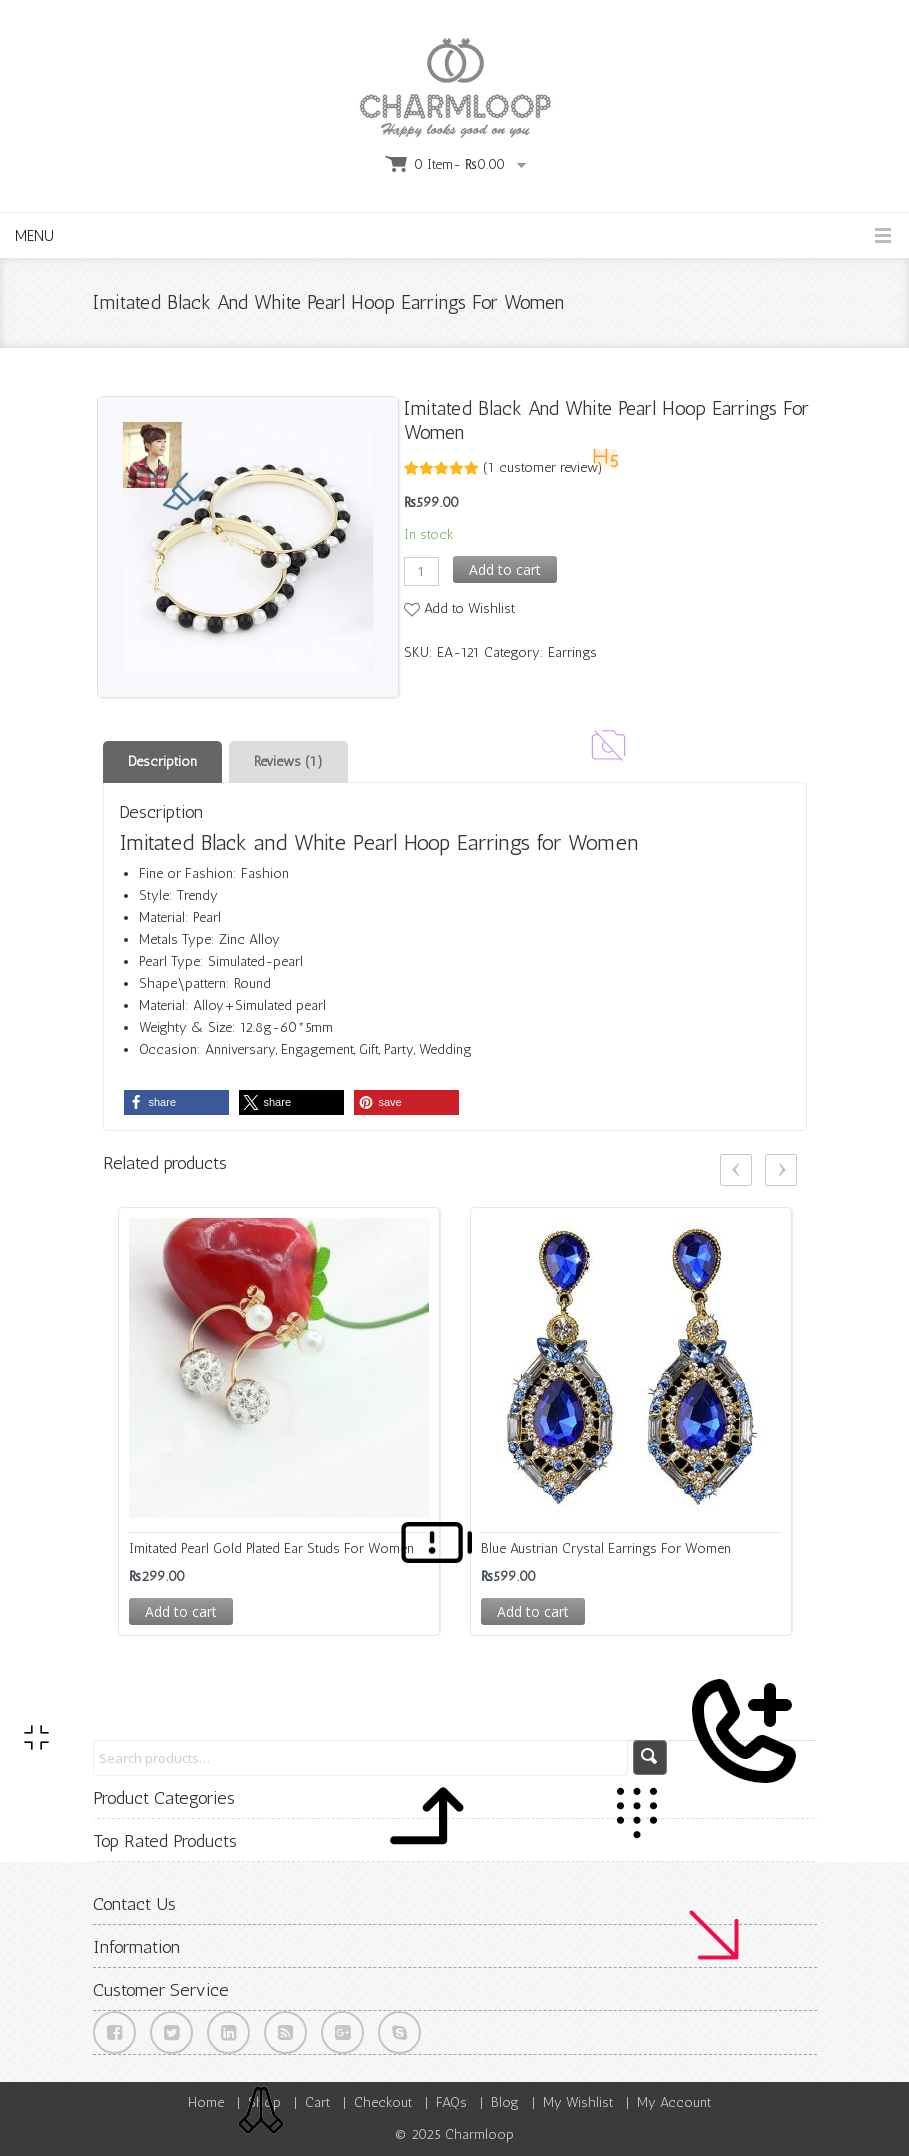 Image resolution: width=909 pixels, height=2156 pixels. I want to click on add a new contact, so click(746, 1729).